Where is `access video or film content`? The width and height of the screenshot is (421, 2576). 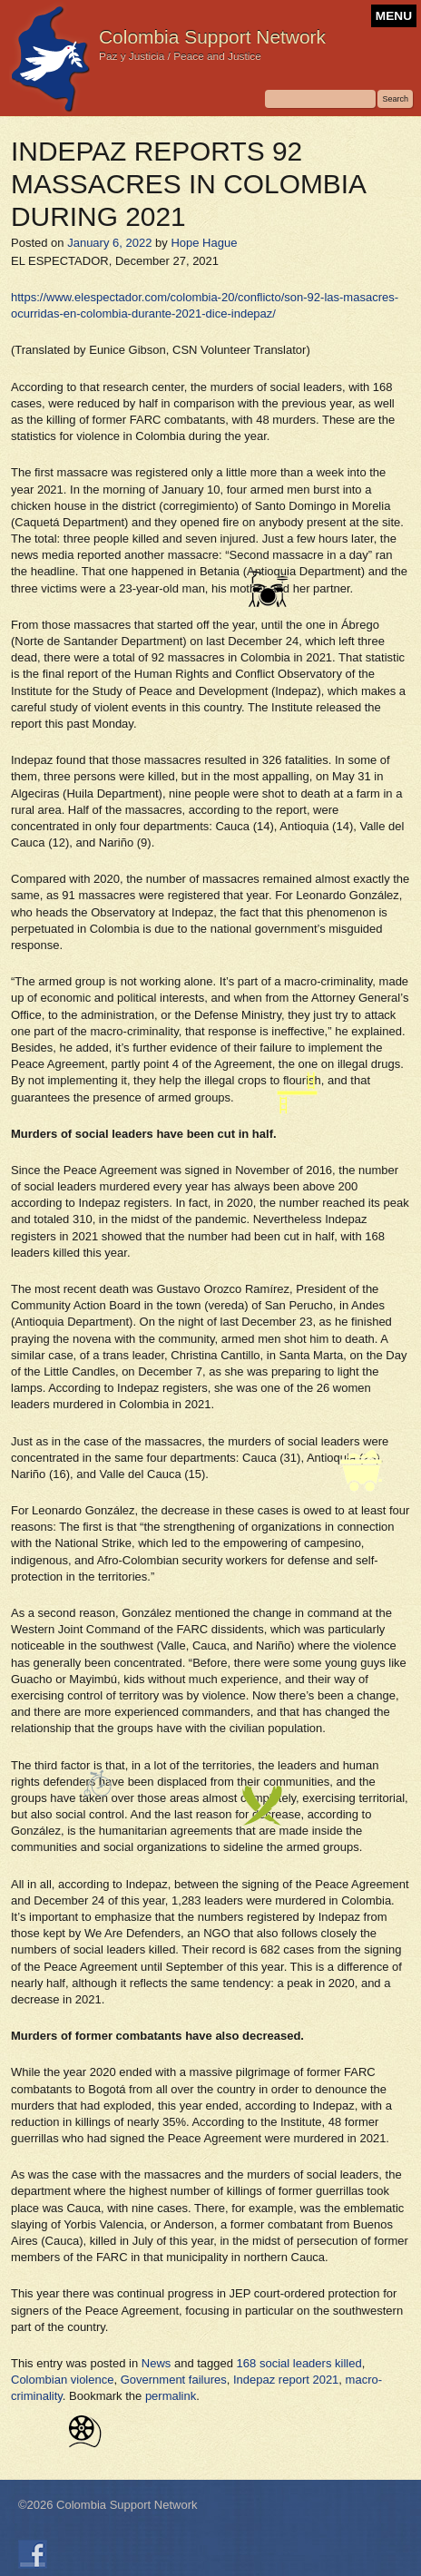 access video or film content is located at coordinates (84, 2431).